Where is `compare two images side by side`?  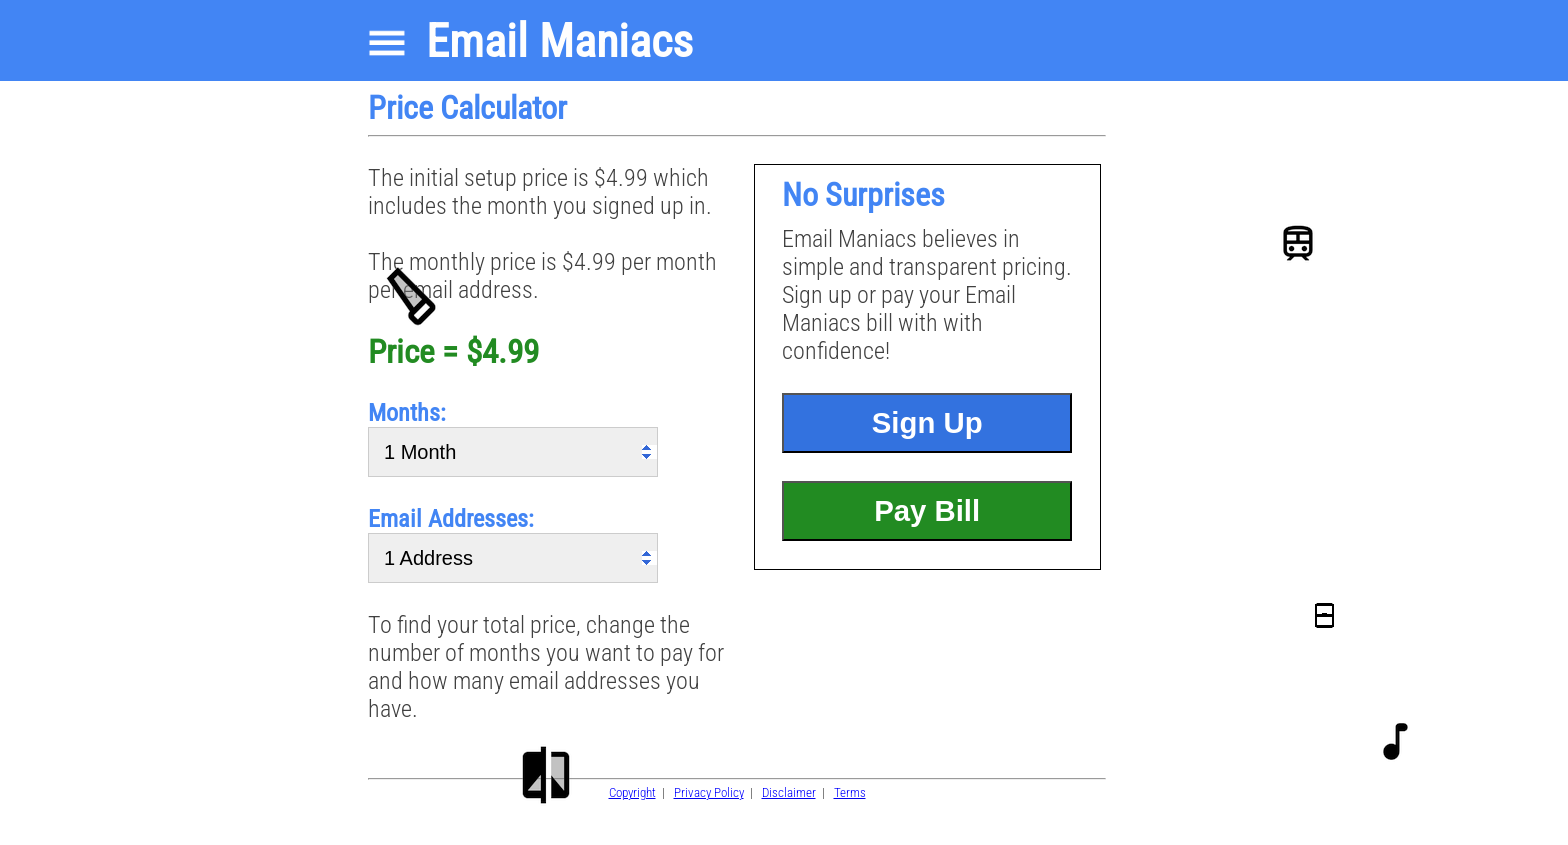 compare two images side by side is located at coordinates (546, 775).